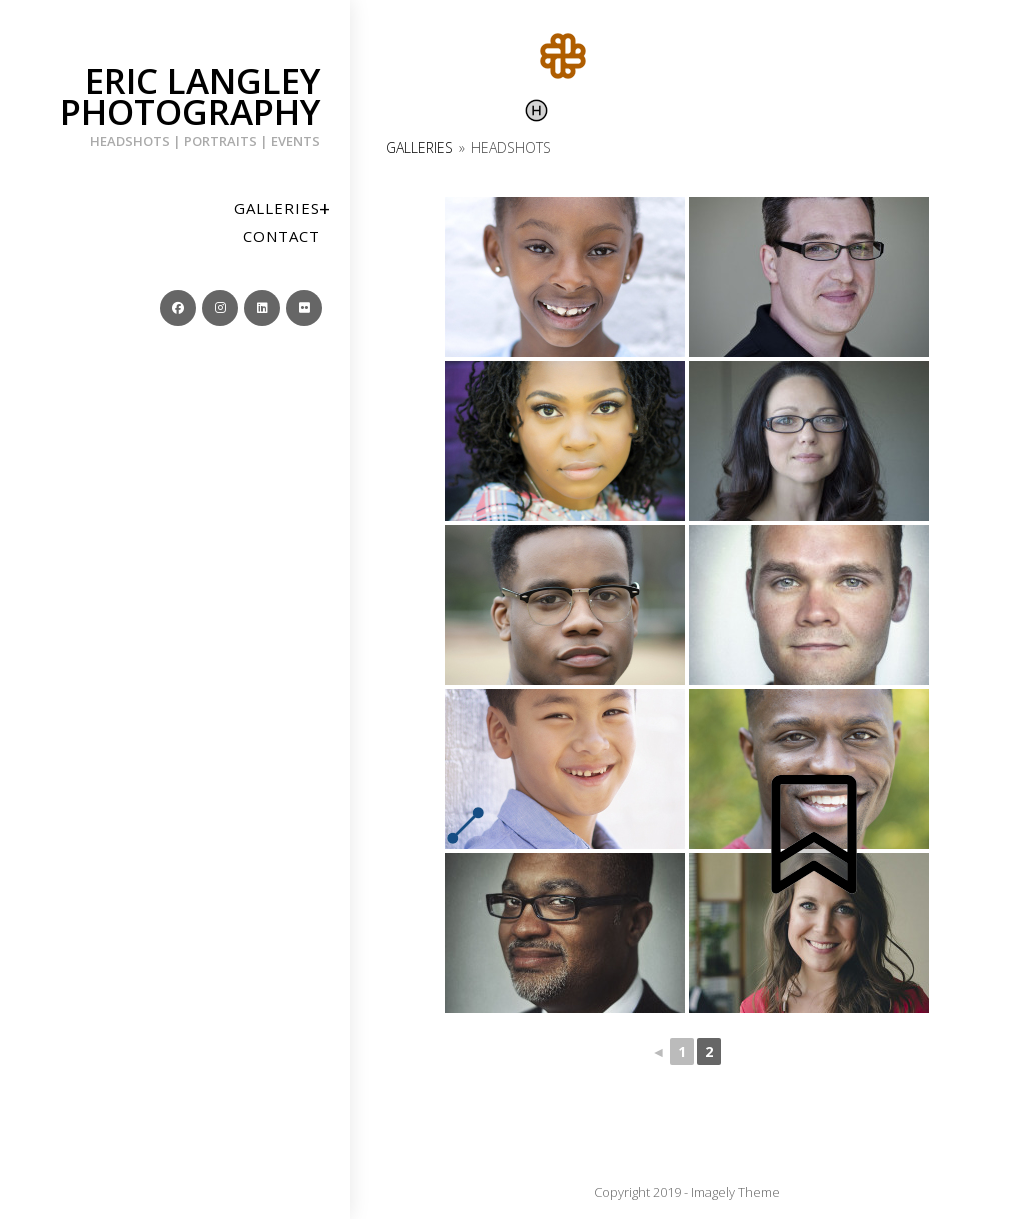 The height and width of the screenshot is (1219, 1024). Describe the element at coordinates (465, 825) in the screenshot. I see `draw a line between two points` at that location.